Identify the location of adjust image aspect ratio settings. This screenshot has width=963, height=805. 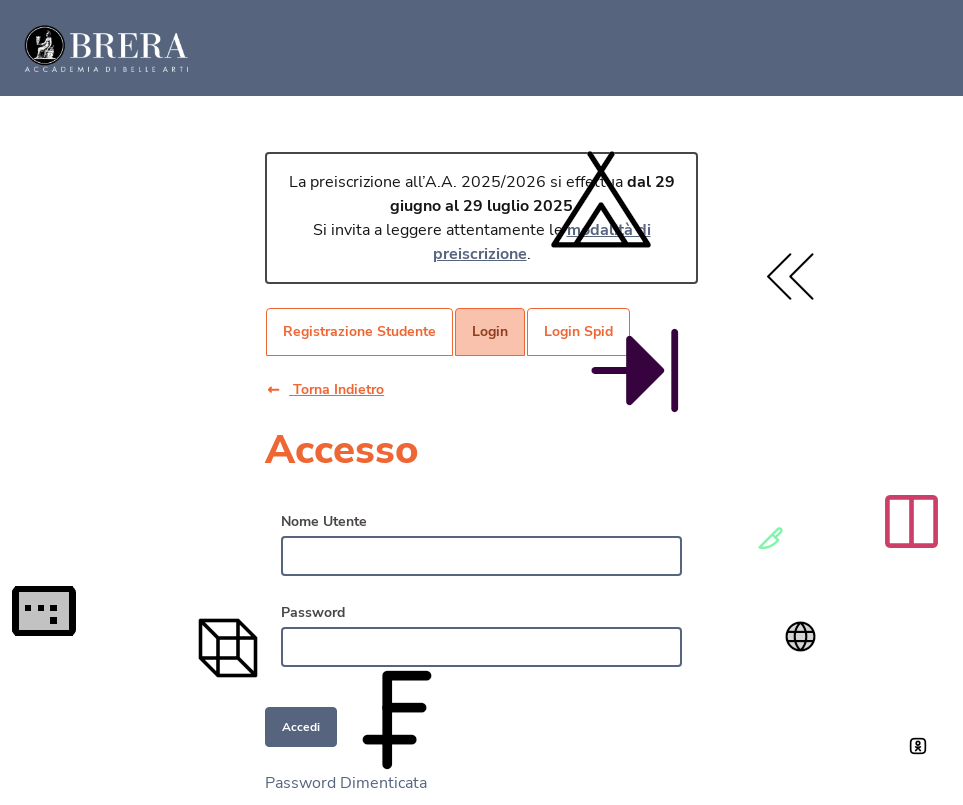
(44, 611).